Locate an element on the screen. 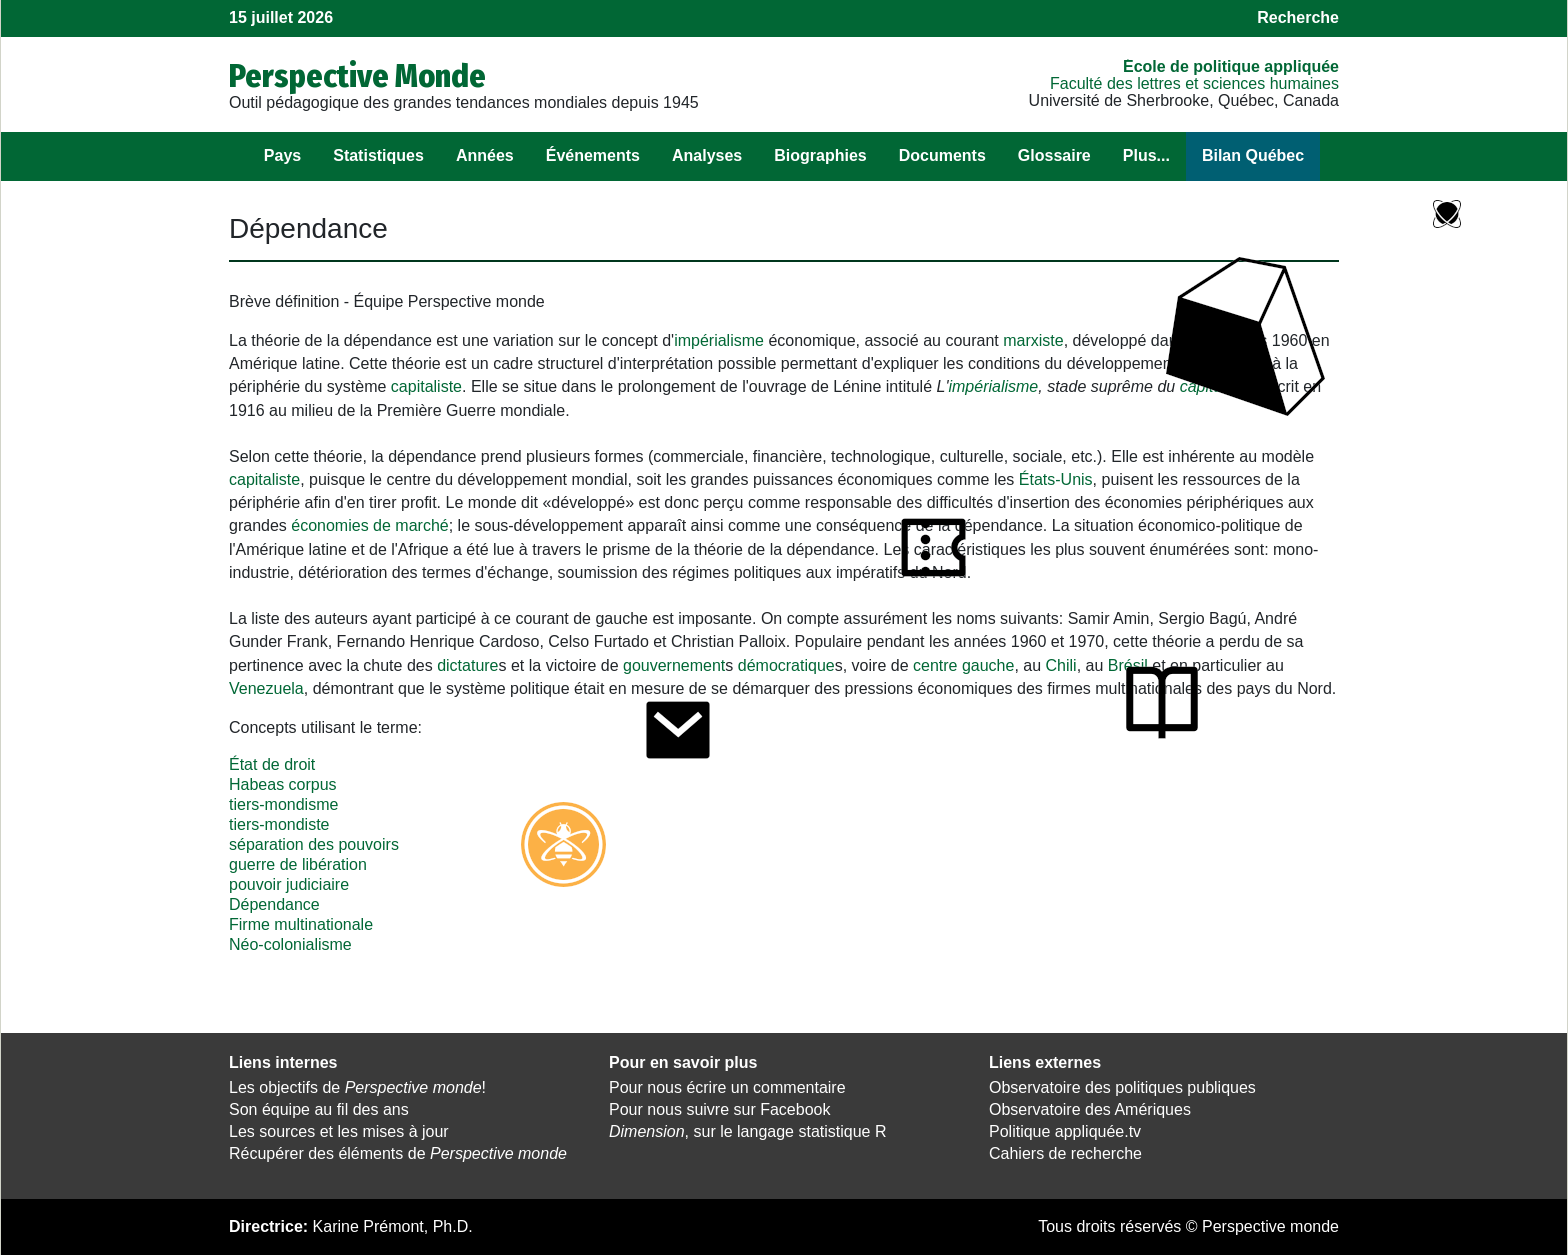  HiveMQ brand logo is located at coordinates (563, 844).